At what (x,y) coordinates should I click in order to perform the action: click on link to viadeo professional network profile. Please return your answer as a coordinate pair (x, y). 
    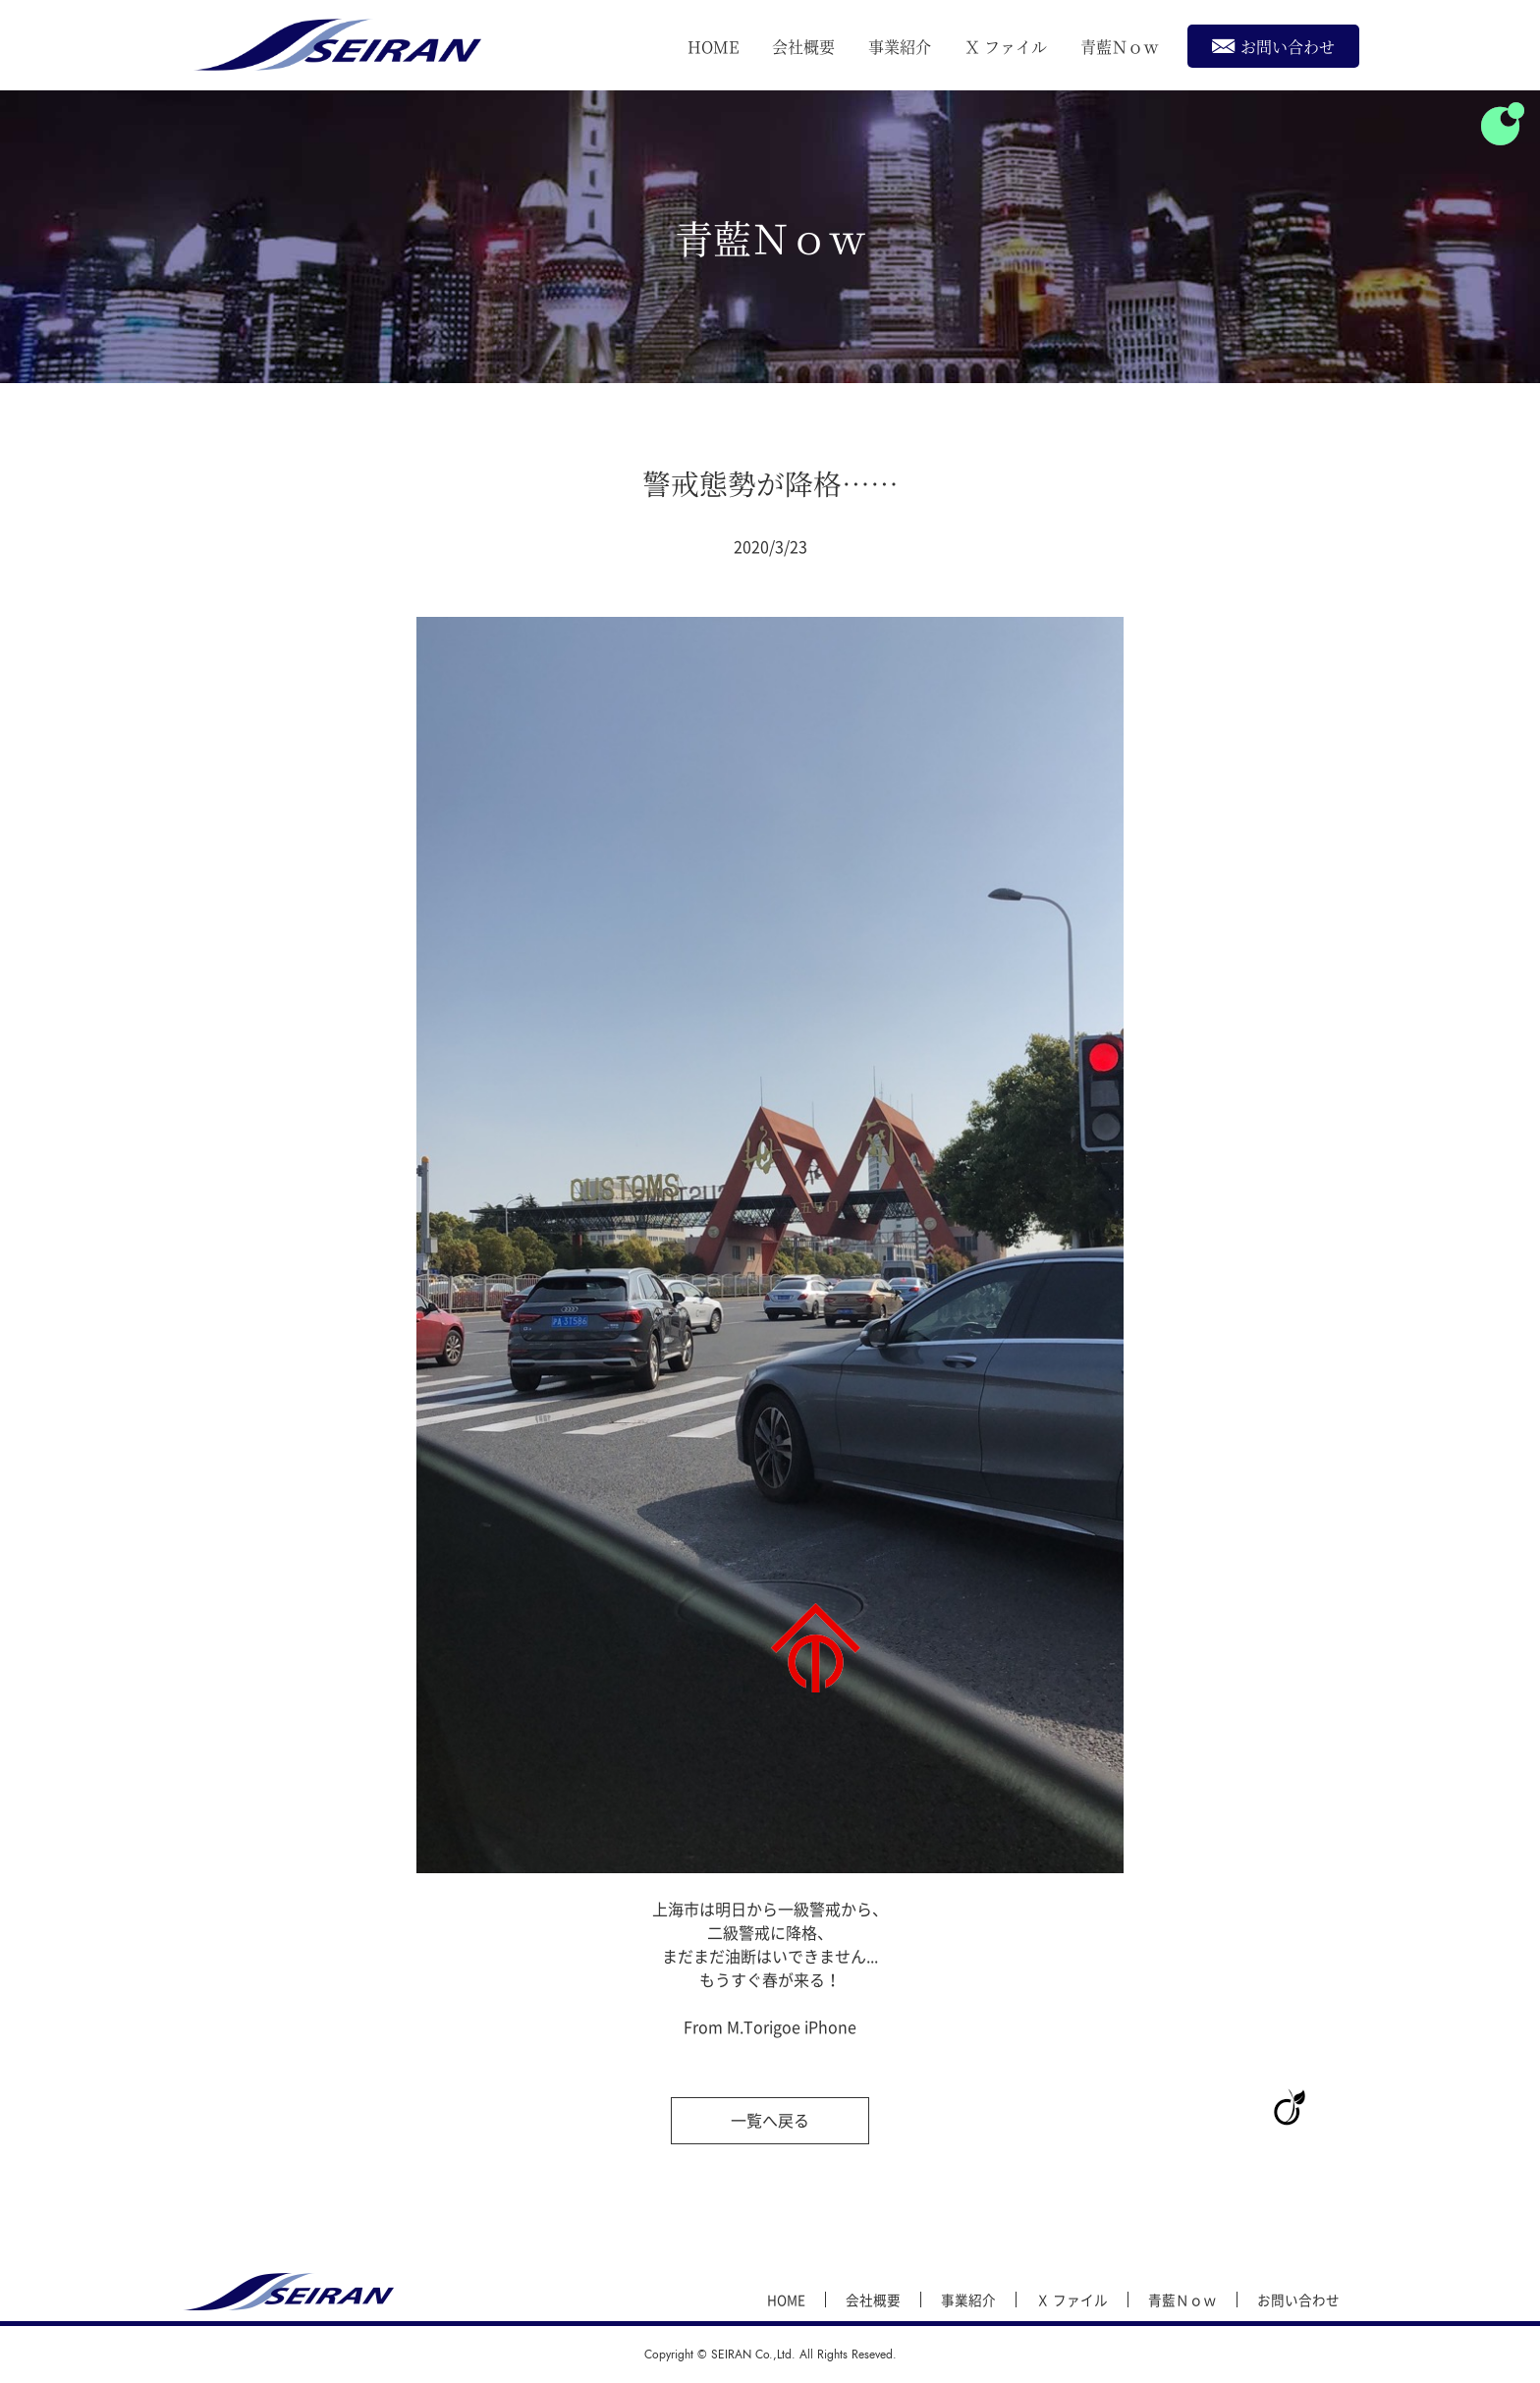
    Looking at the image, I should click on (1290, 2107).